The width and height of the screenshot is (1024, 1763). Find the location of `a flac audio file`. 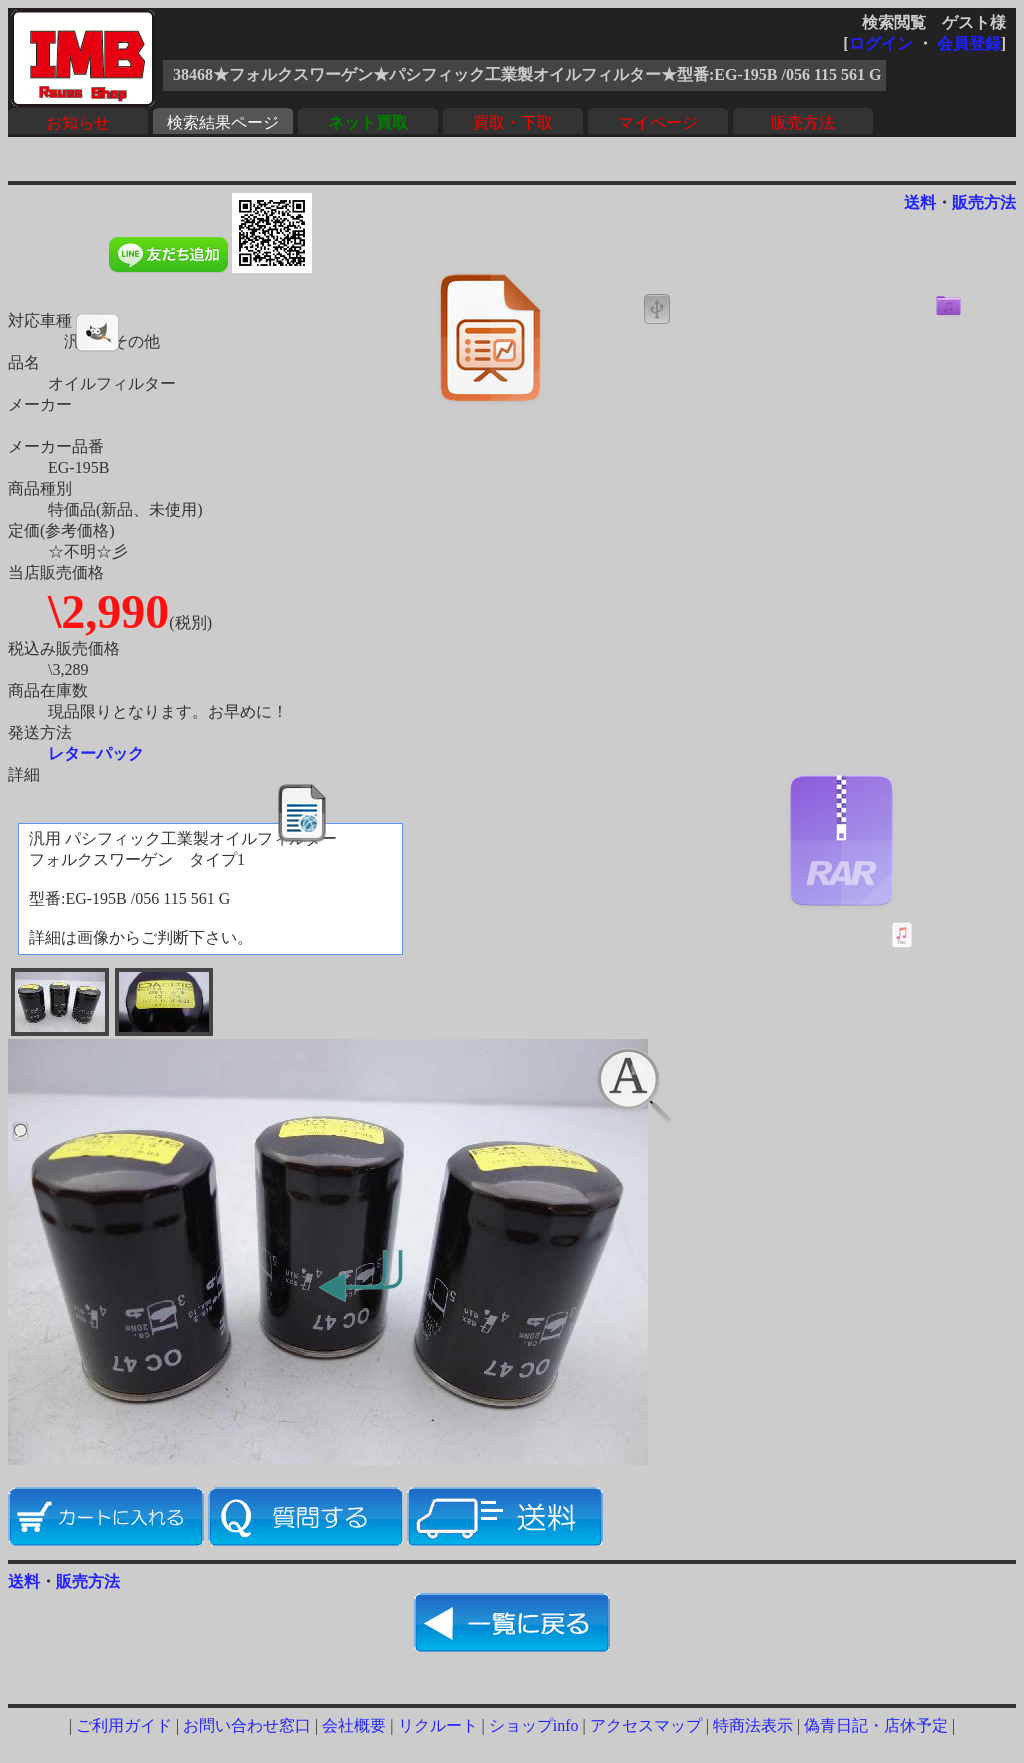

a flac audio file is located at coordinates (902, 935).